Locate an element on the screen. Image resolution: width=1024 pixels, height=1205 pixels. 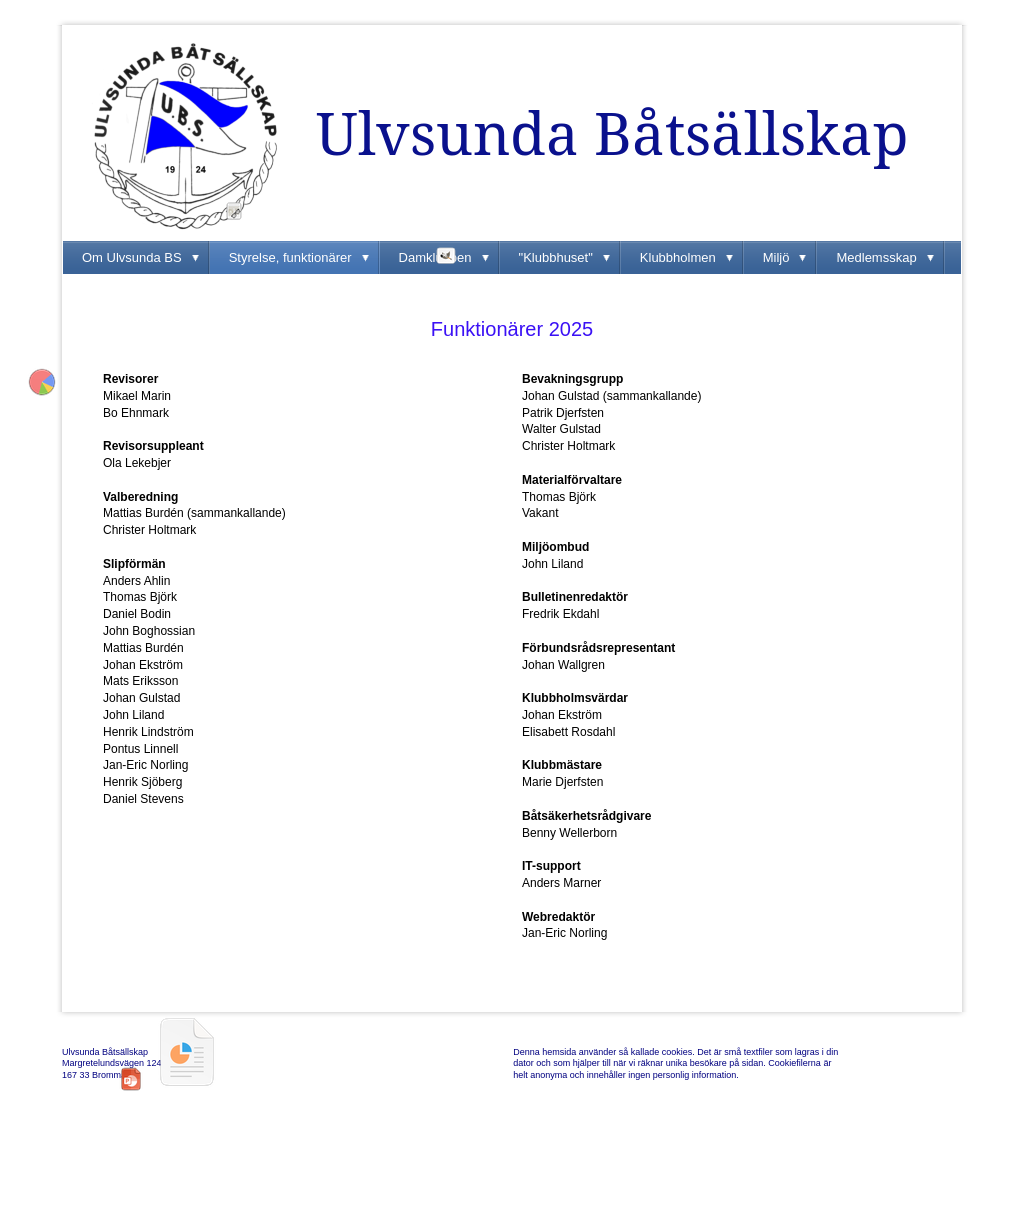
open disk usage analyzer app is located at coordinates (42, 382).